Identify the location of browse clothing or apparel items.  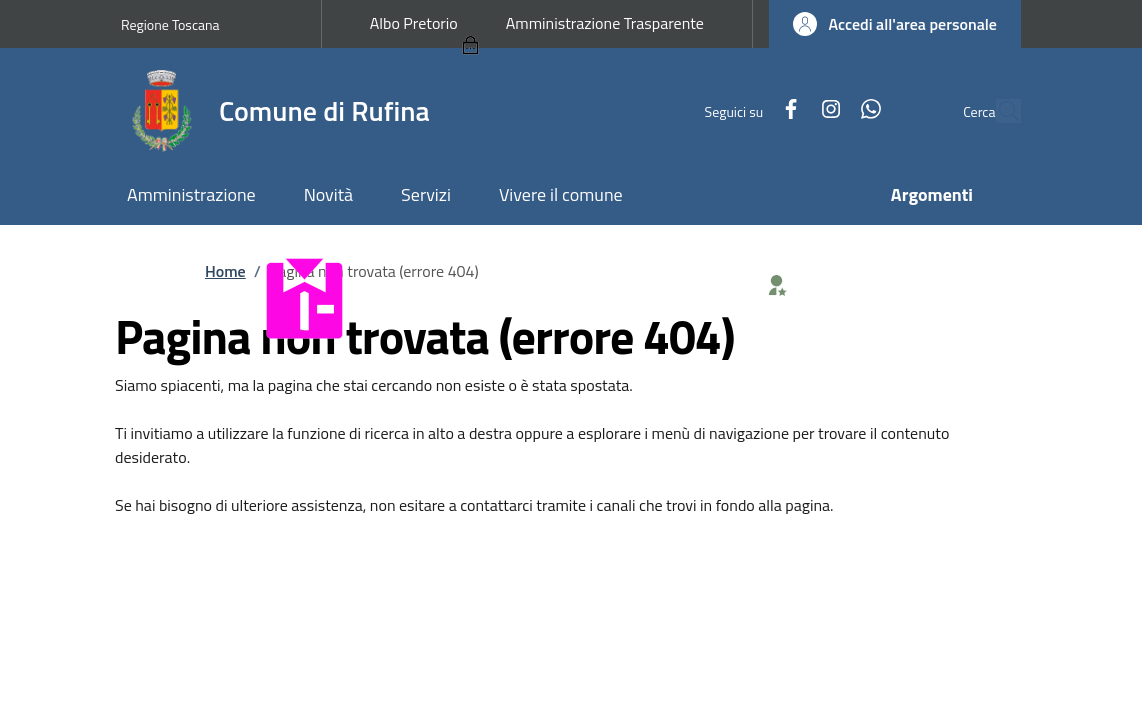
(304, 296).